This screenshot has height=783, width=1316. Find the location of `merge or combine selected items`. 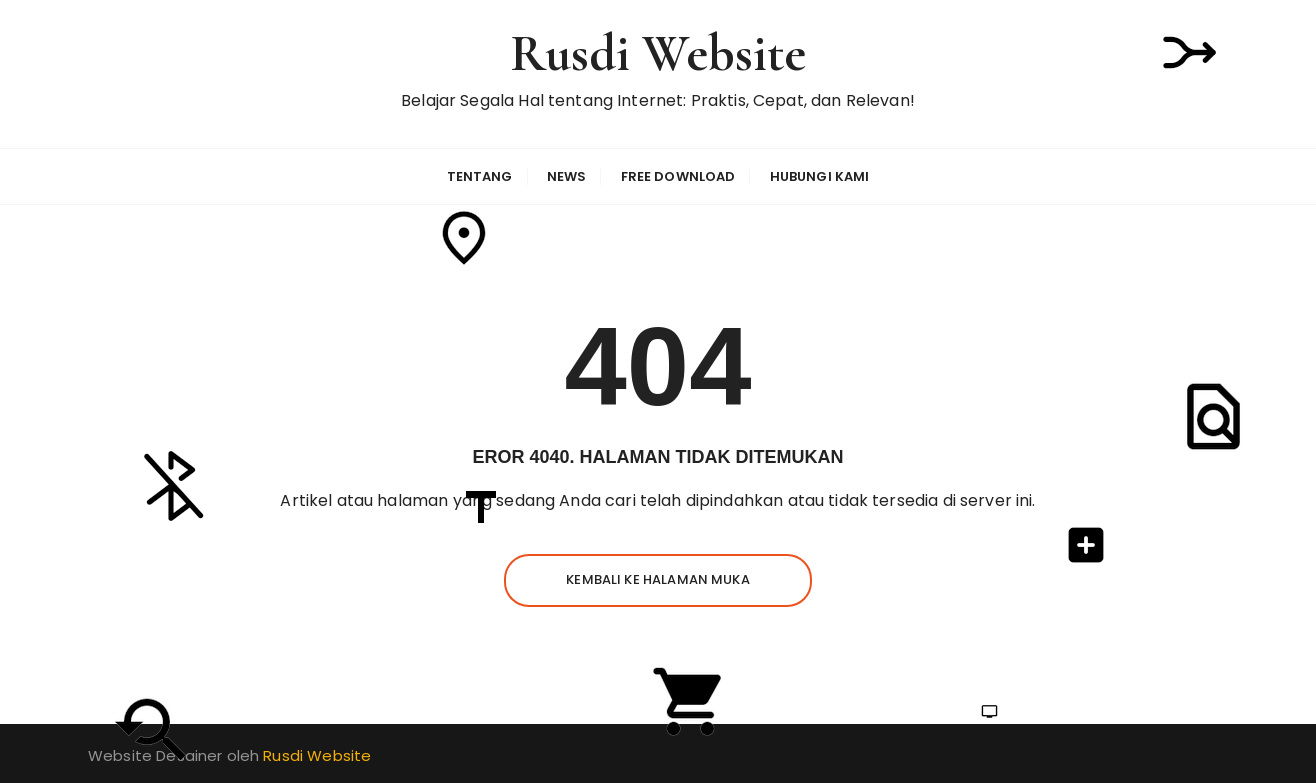

merge or combine selected items is located at coordinates (1189, 52).